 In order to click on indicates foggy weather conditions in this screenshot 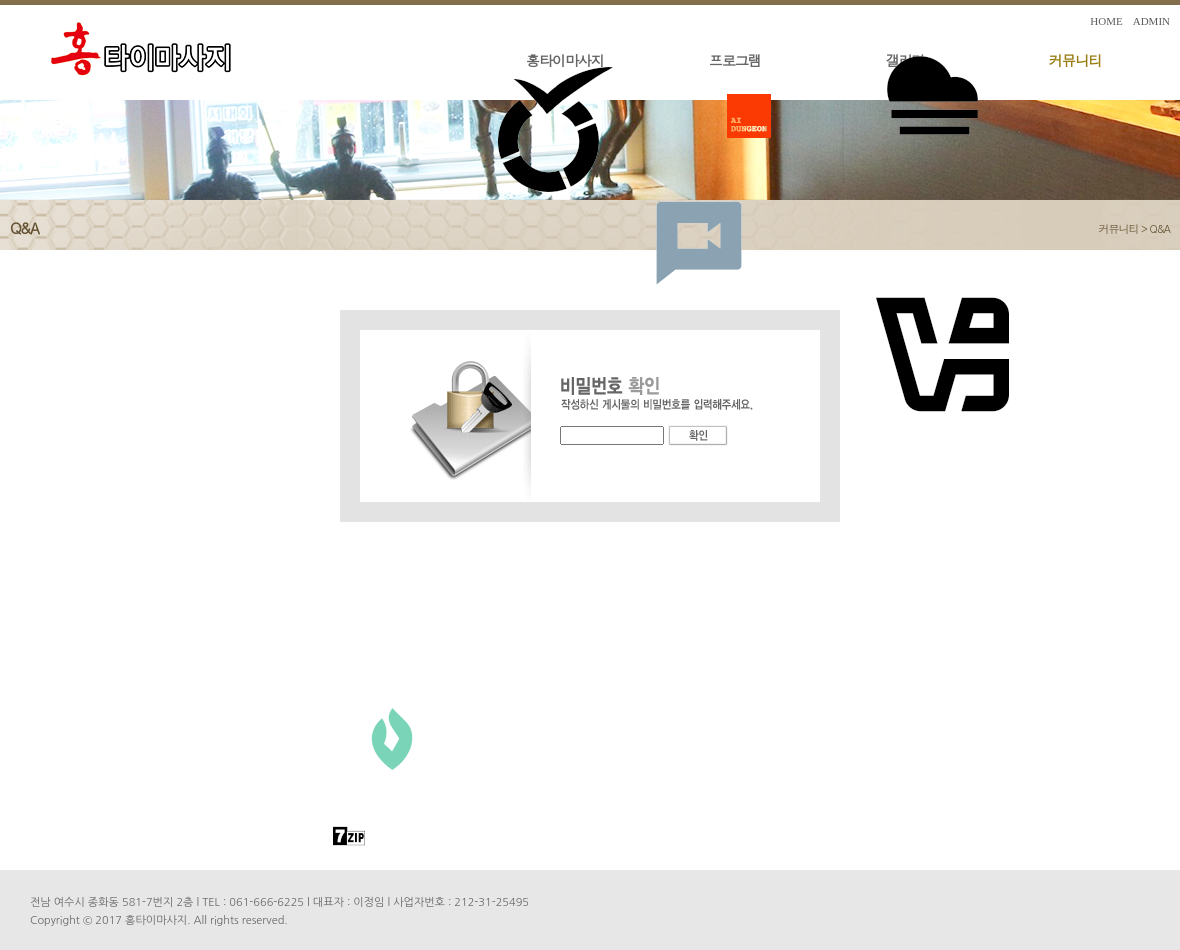, I will do `click(932, 97)`.